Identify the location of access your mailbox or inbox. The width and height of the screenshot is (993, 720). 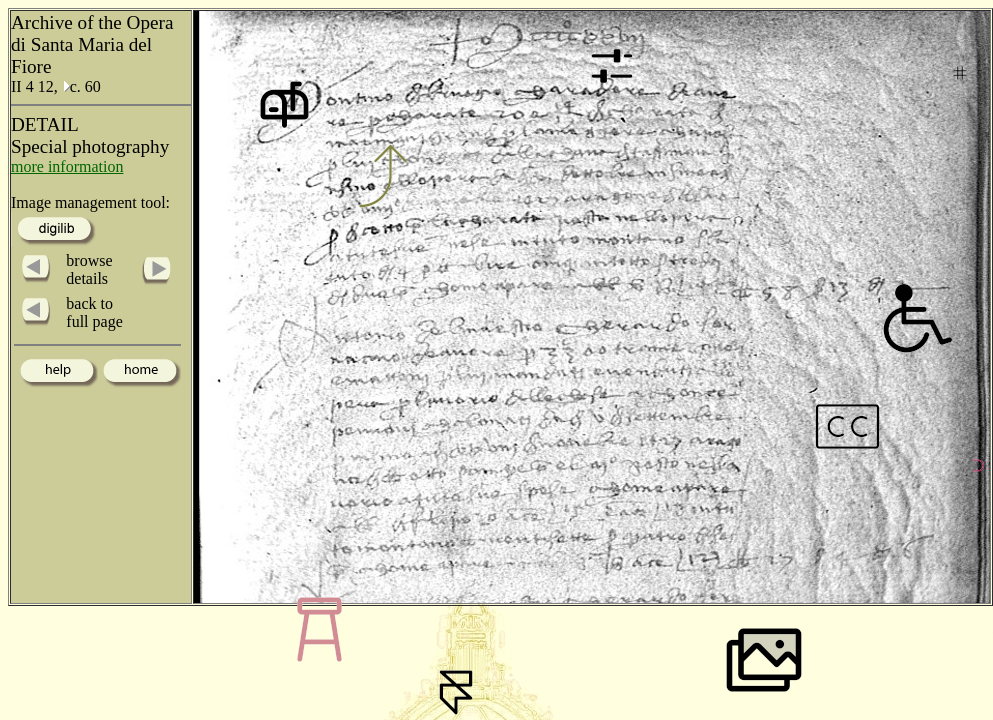
(284, 105).